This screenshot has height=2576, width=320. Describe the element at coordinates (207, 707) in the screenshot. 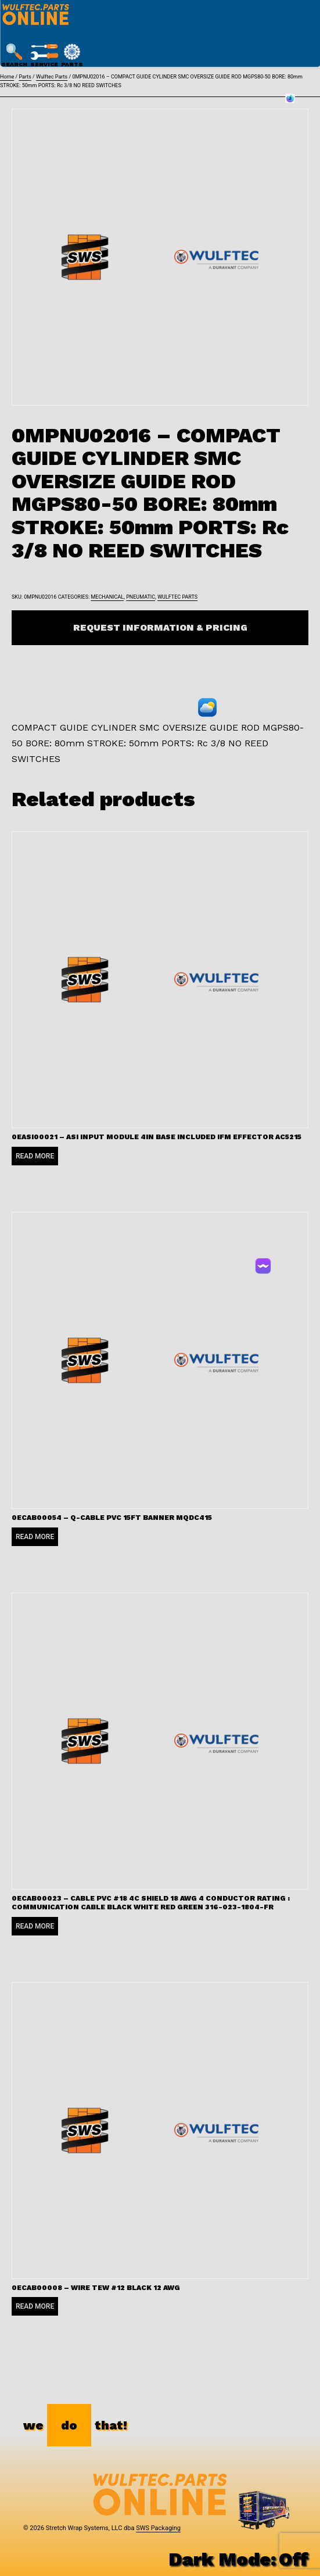

I see `open the weather app` at that location.